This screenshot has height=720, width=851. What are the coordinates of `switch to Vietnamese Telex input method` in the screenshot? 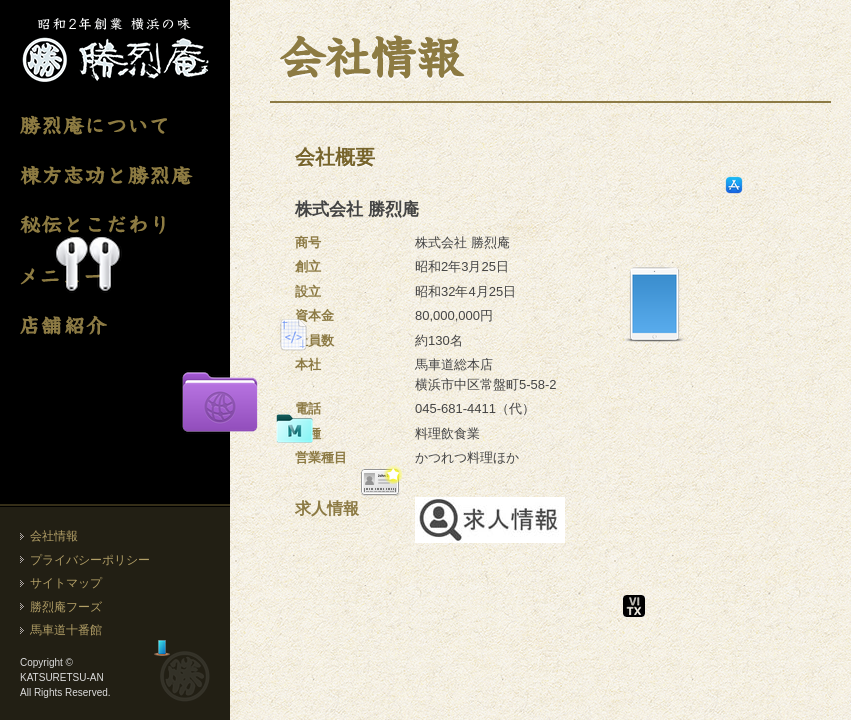 It's located at (634, 606).